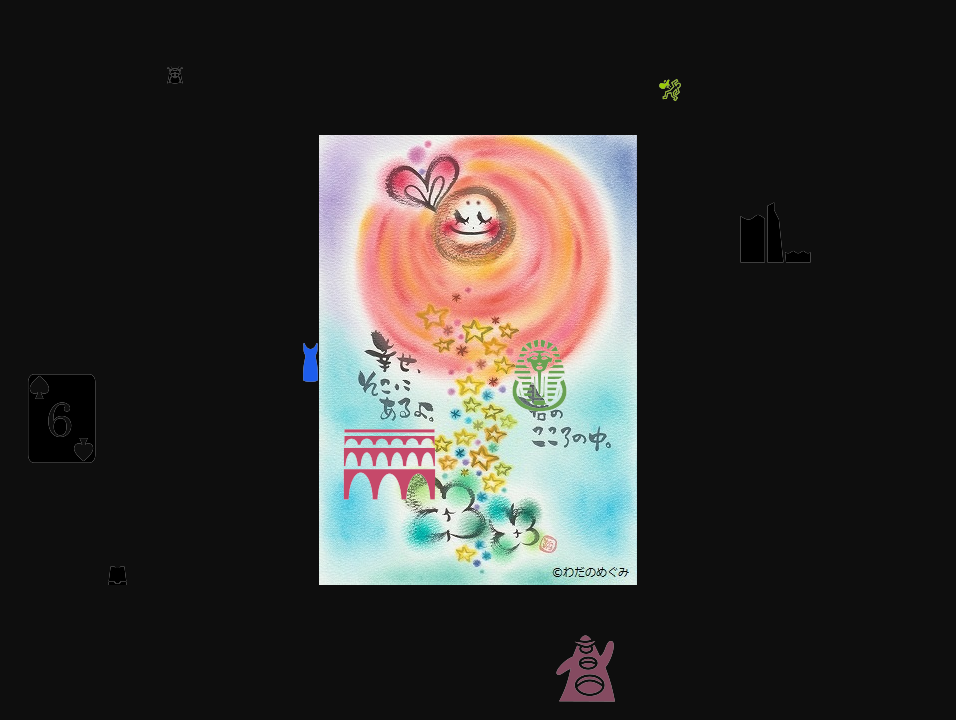 The height and width of the screenshot is (720, 956). I want to click on dam or hydroelectric structure in a game interface, so click(775, 228).